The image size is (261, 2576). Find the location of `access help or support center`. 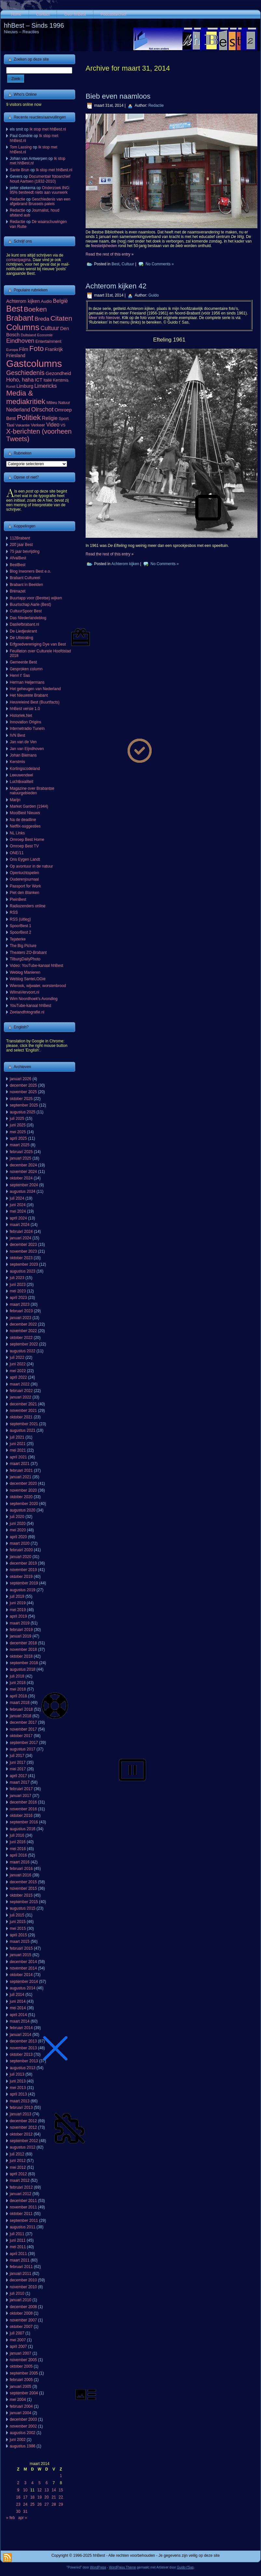

access help or support center is located at coordinates (55, 1706).